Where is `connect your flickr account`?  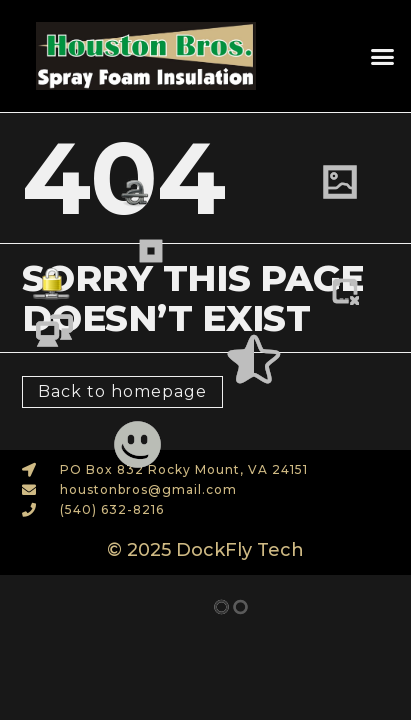 connect your flickr account is located at coordinates (231, 607).